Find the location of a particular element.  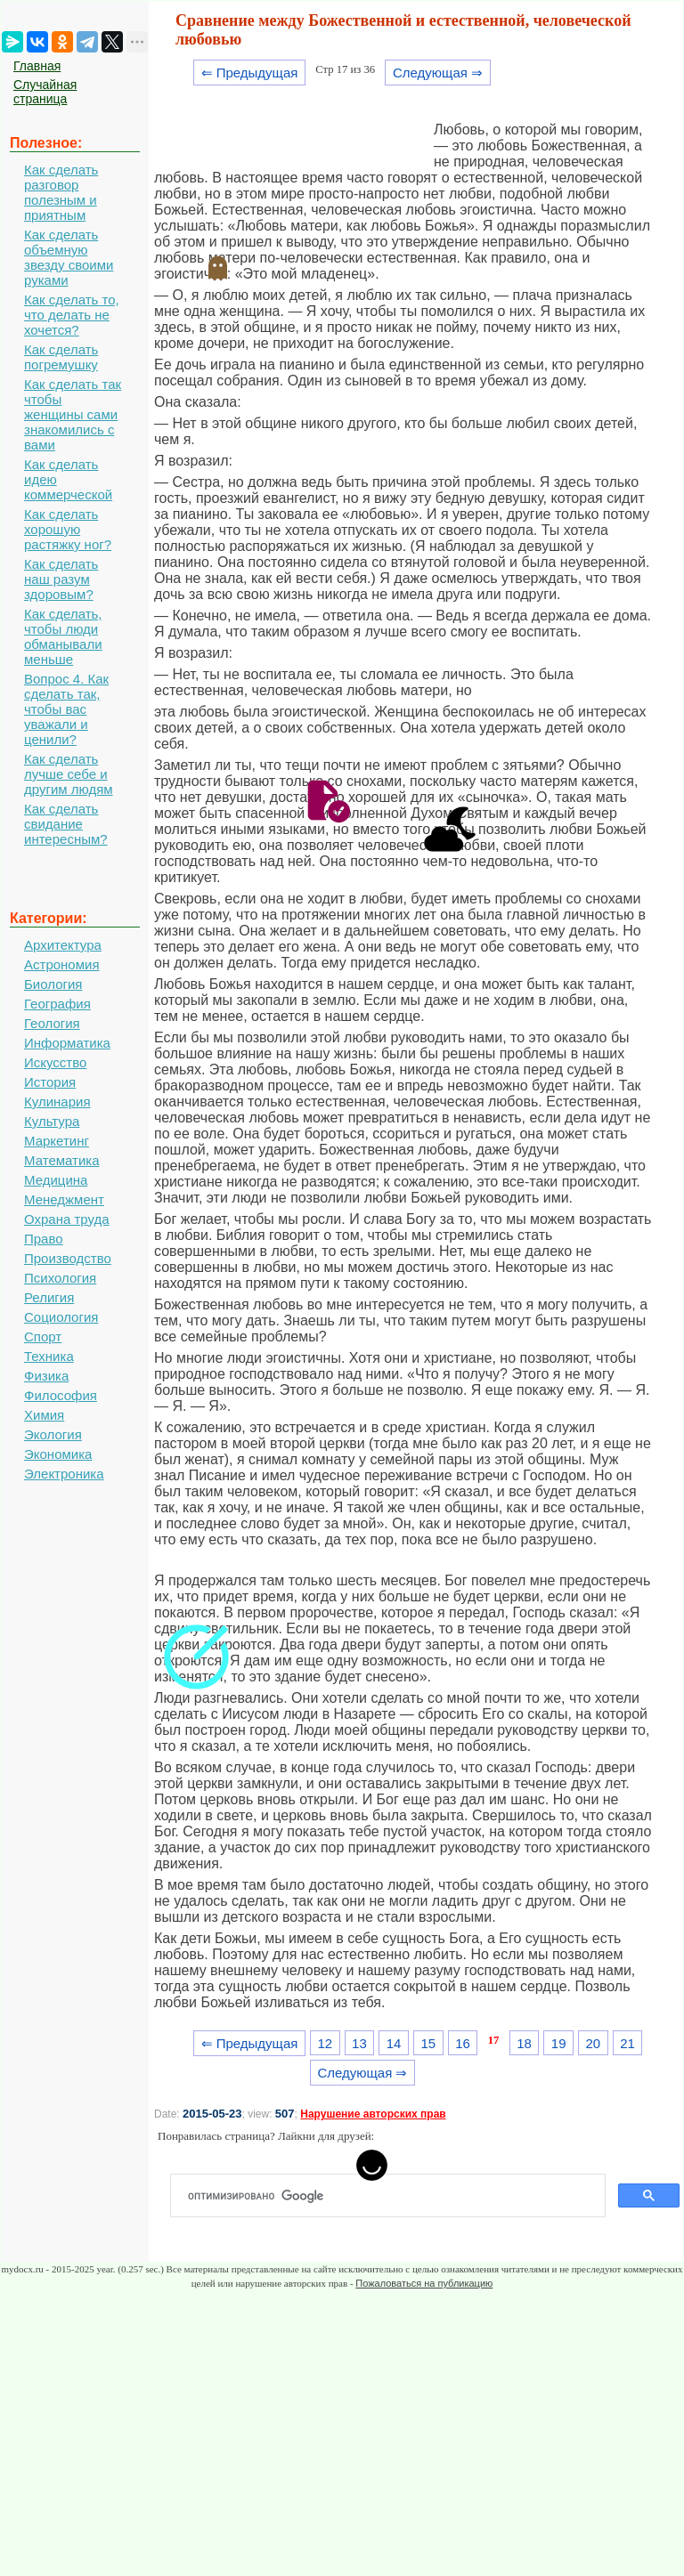

edit profile picture or avatar is located at coordinates (196, 1657).